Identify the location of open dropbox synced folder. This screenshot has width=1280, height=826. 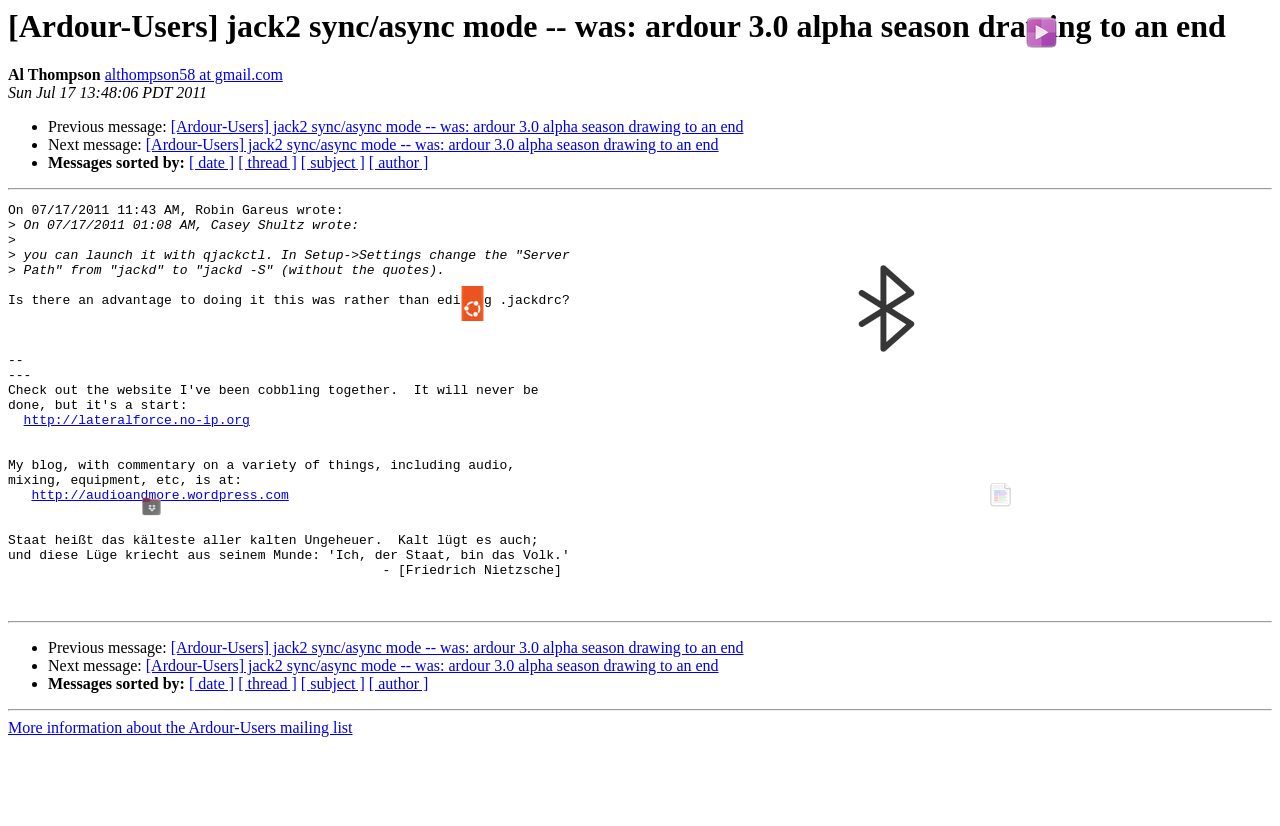
(151, 506).